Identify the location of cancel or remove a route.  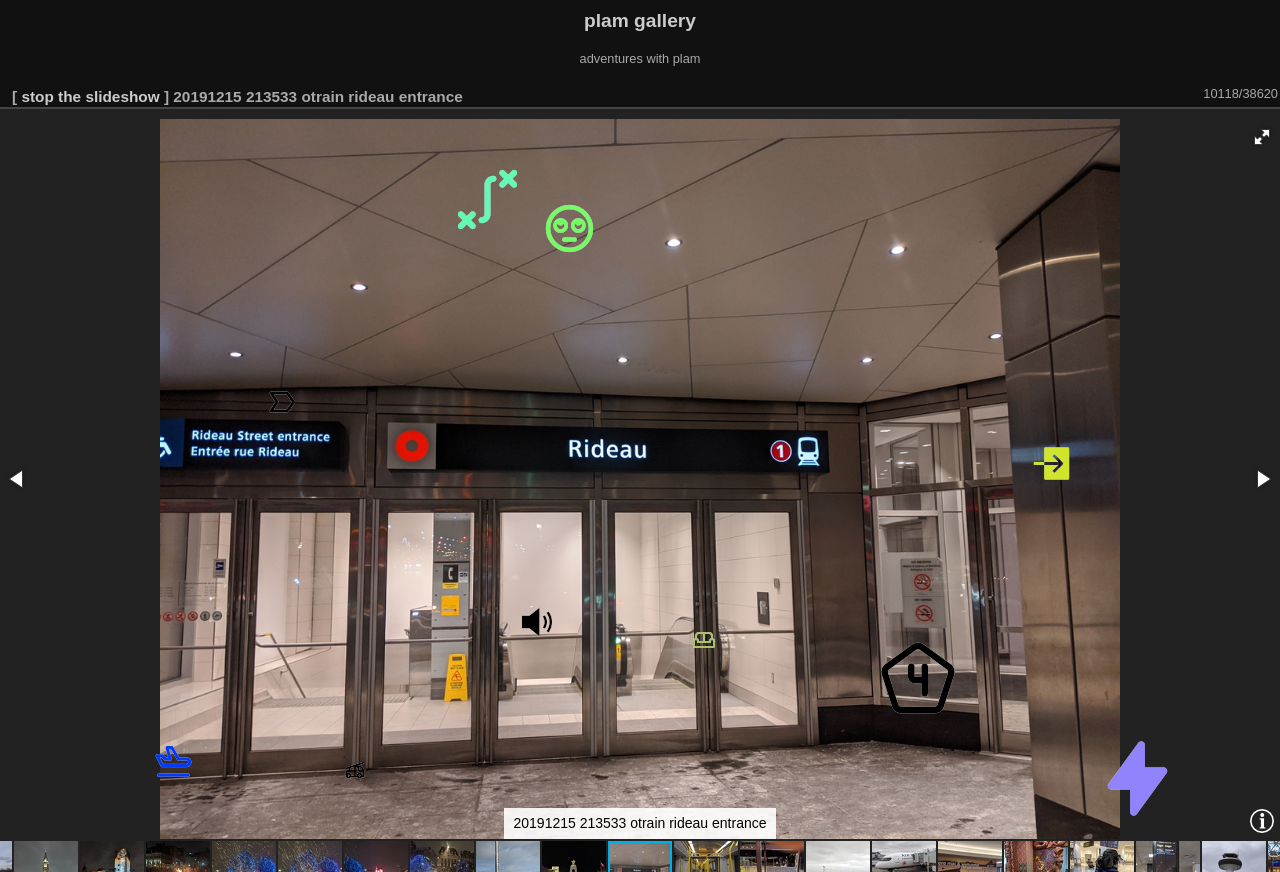
(487, 199).